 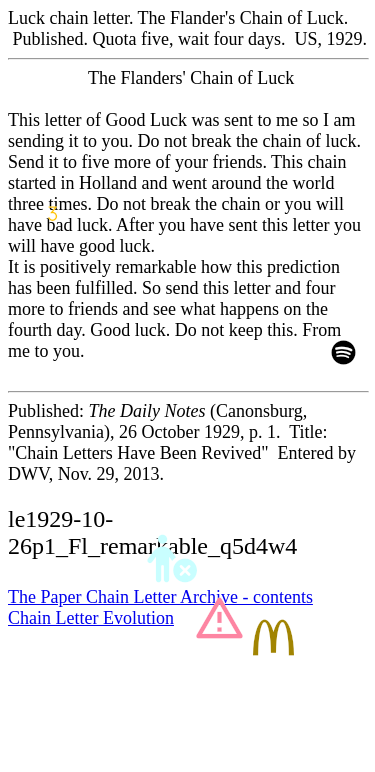 What do you see at coordinates (170, 558) in the screenshot?
I see `remove a user or contact` at bounding box center [170, 558].